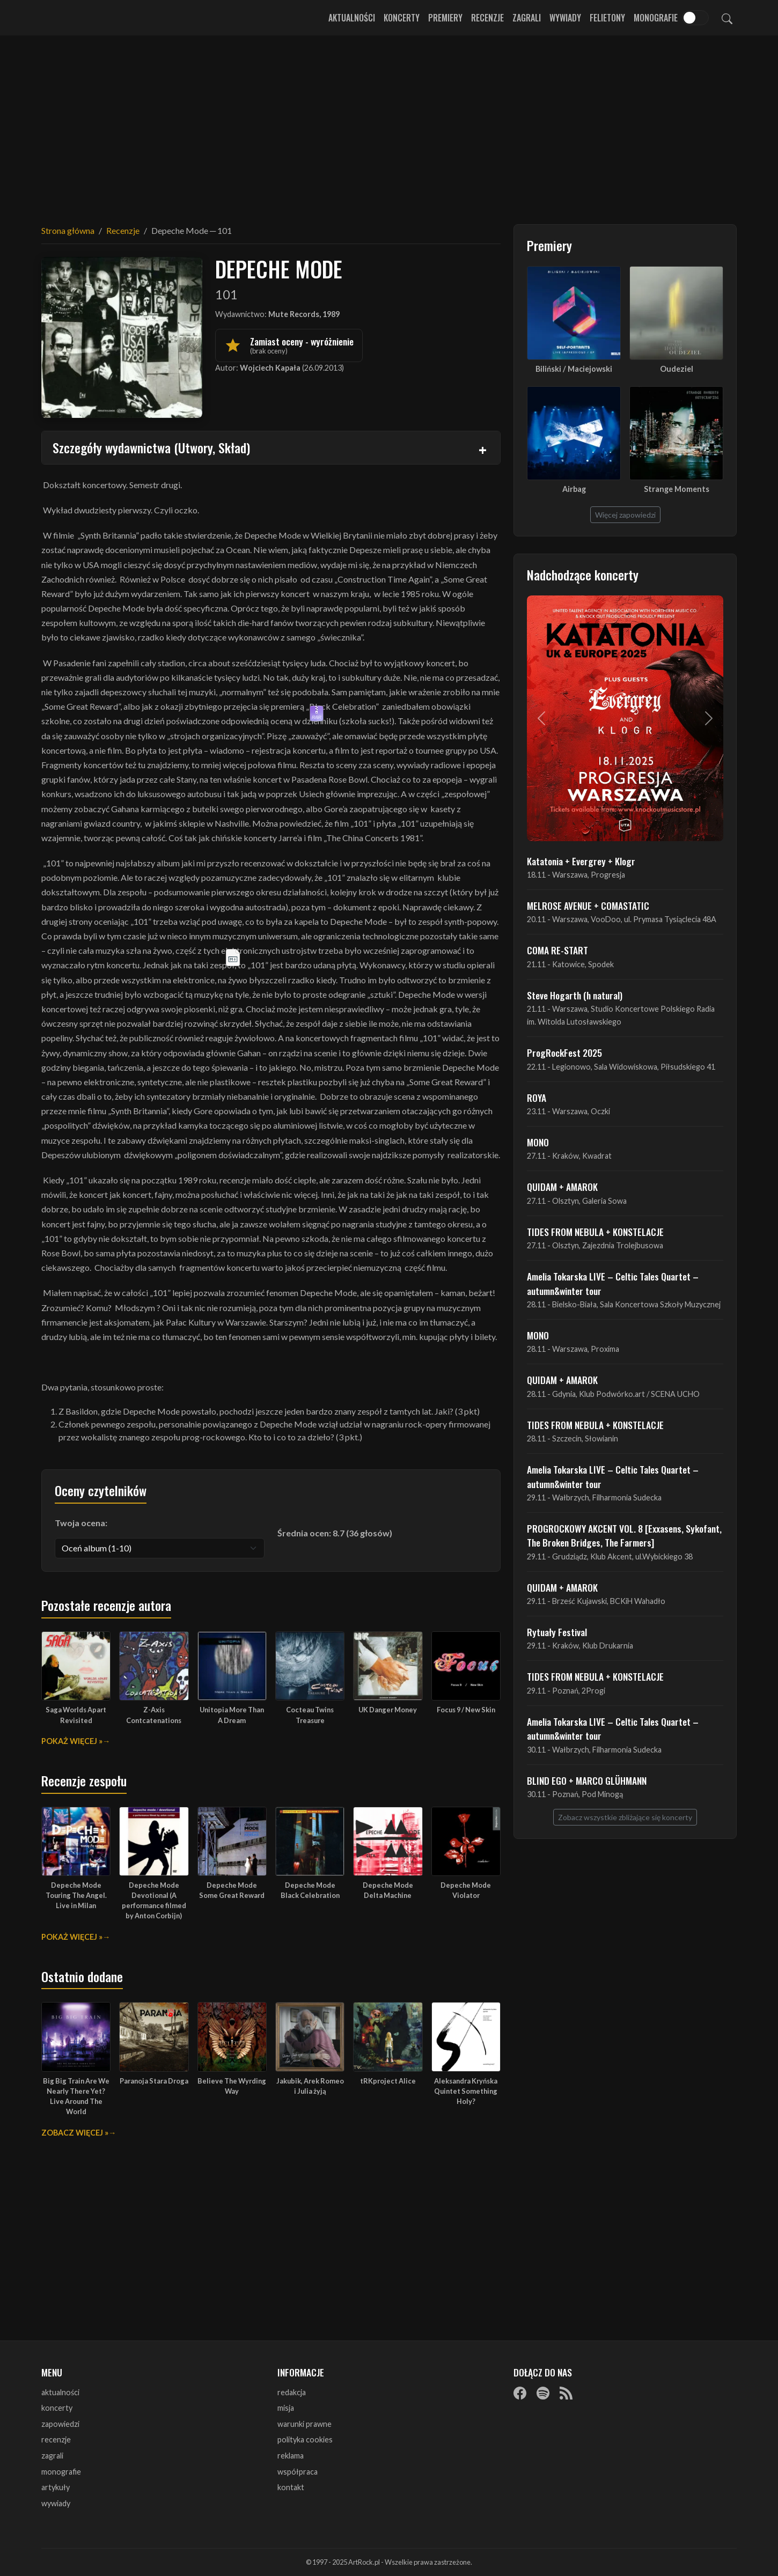 The width and height of the screenshot is (778, 2576). What do you see at coordinates (317, 713) in the screenshot?
I see `indicates a RAR compressed archive file` at bounding box center [317, 713].